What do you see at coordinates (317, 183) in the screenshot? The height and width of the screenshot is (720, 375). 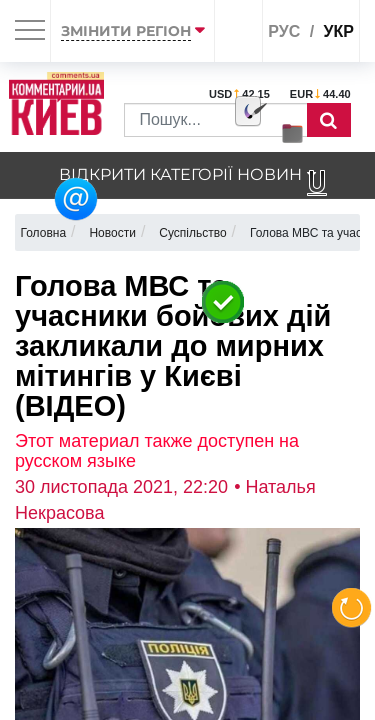 I see `apply underline formatting to selected text` at bounding box center [317, 183].